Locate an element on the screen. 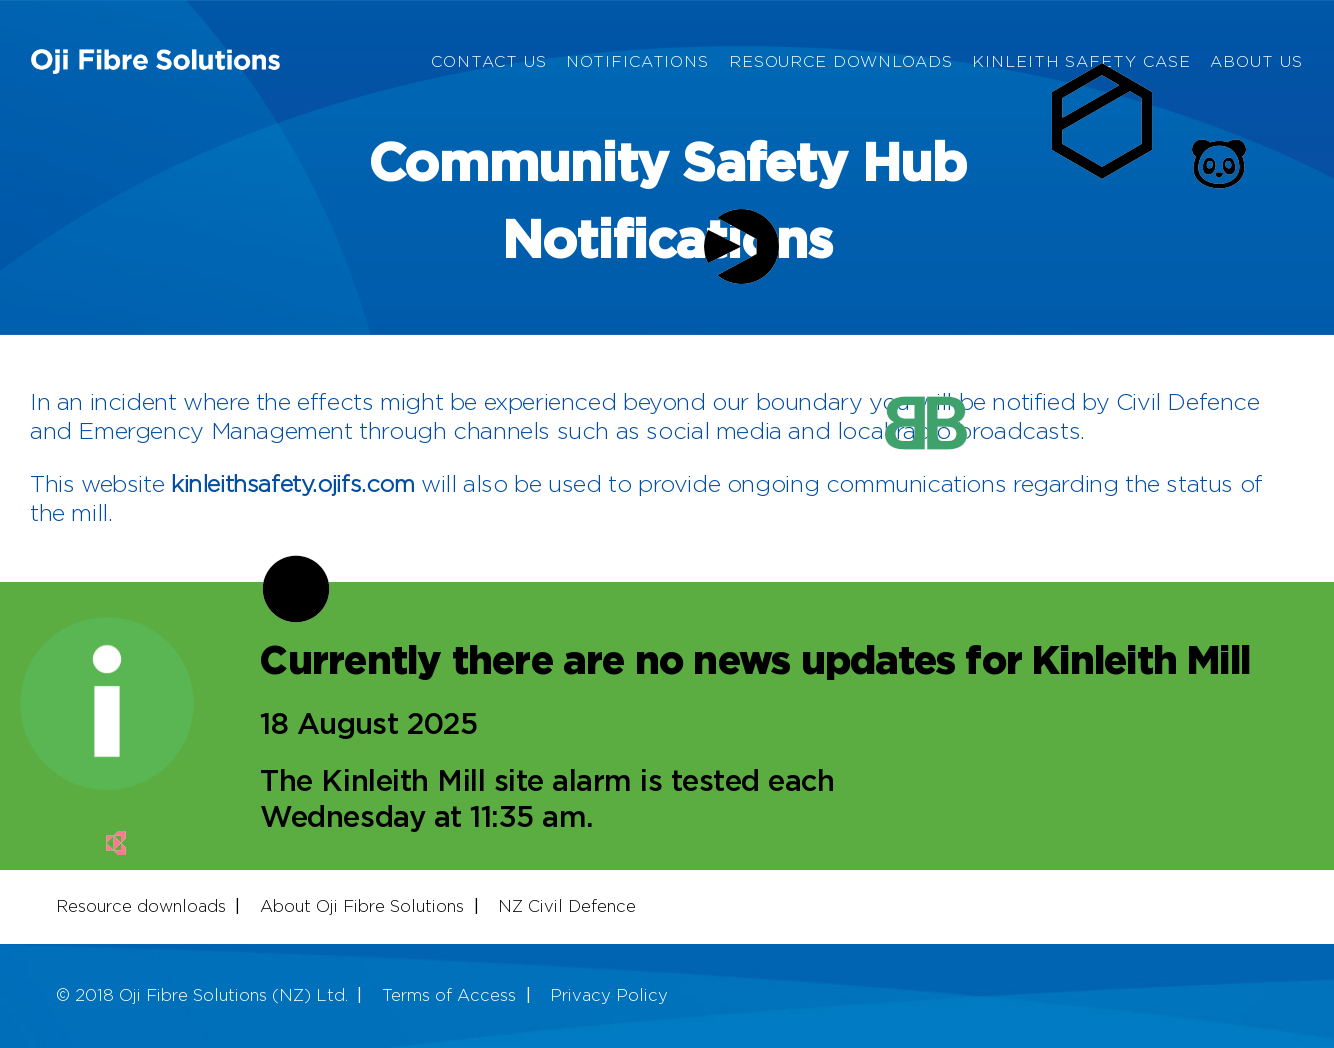  open Monica AI assistant is located at coordinates (1219, 164).